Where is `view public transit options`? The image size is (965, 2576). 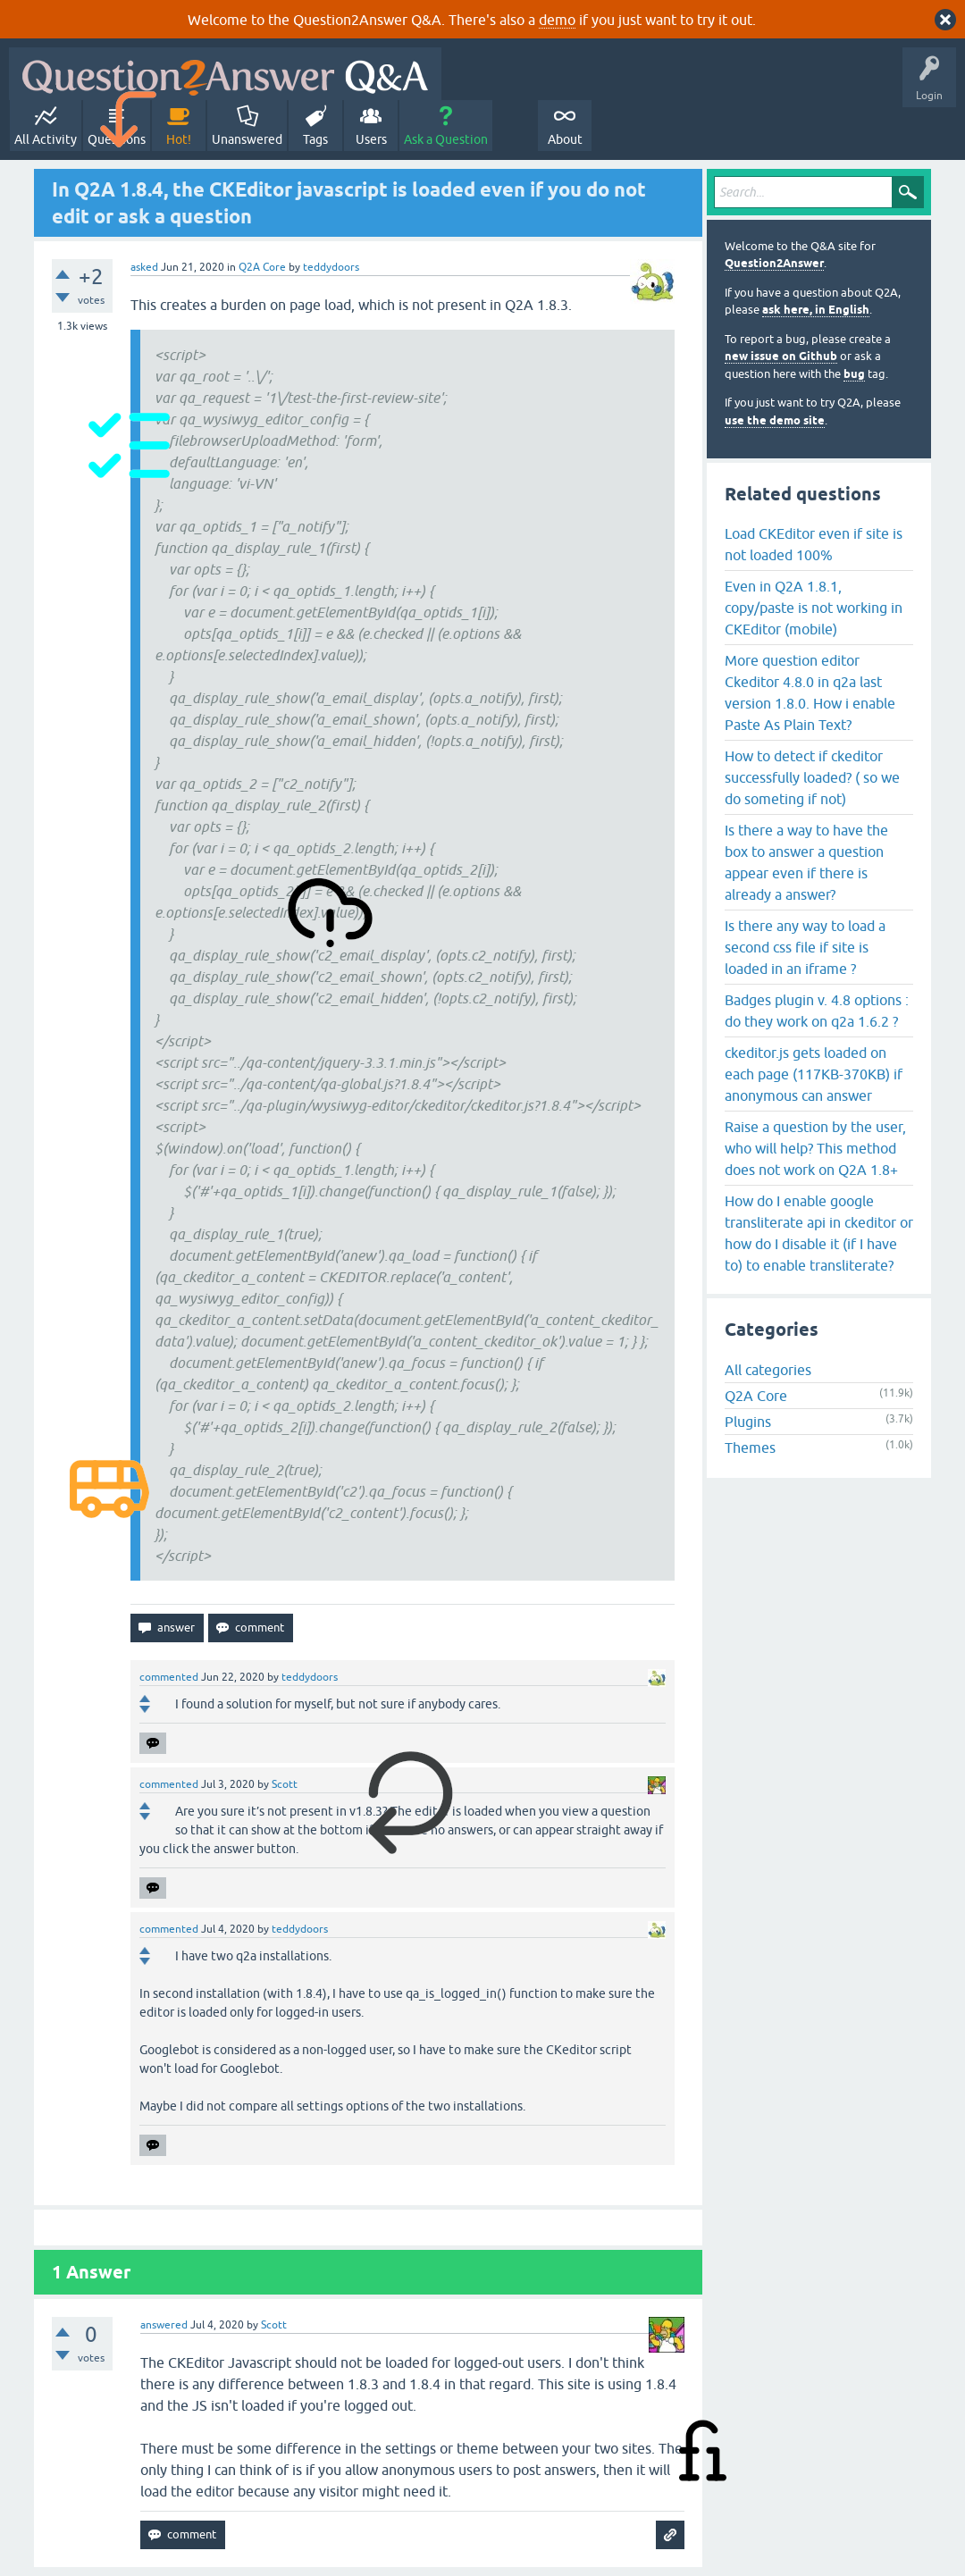 view public transit options is located at coordinates (109, 1485).